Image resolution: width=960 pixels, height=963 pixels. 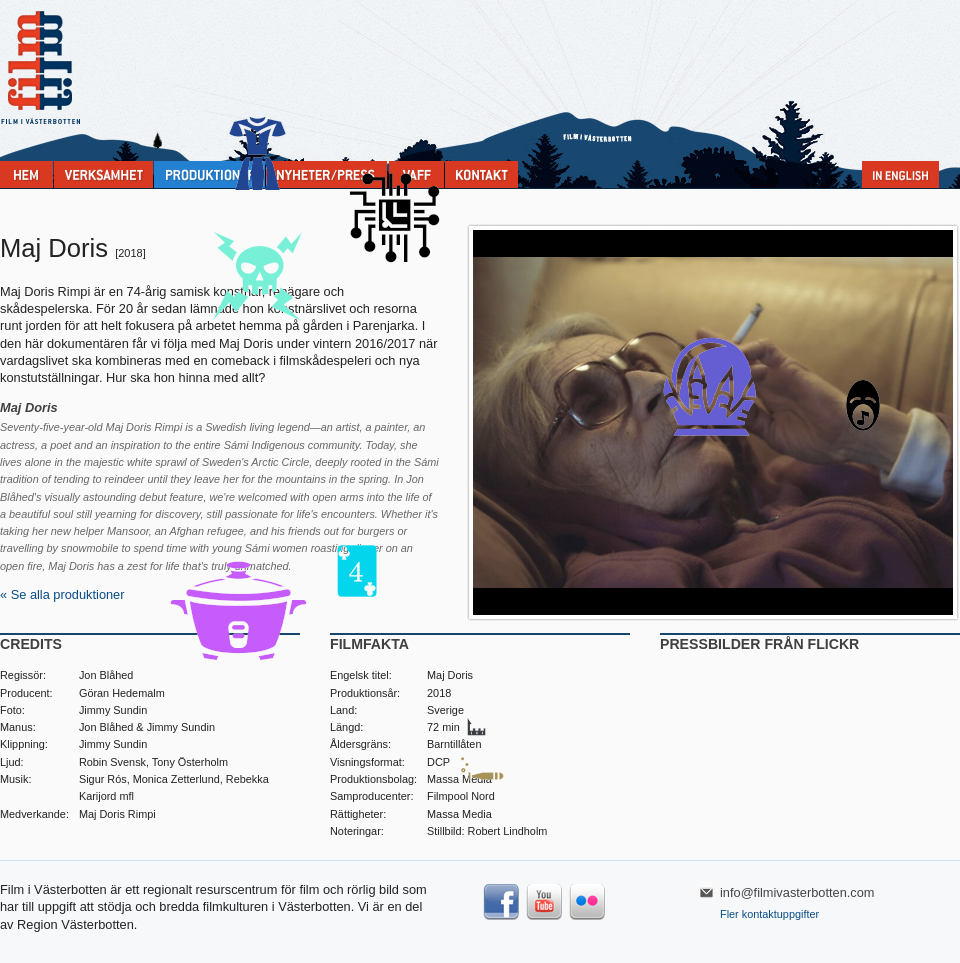 What do you see at coordinates (357, 571) in the screenshot?
I see `play the four of clubs card` at bounding box center [357, 571].